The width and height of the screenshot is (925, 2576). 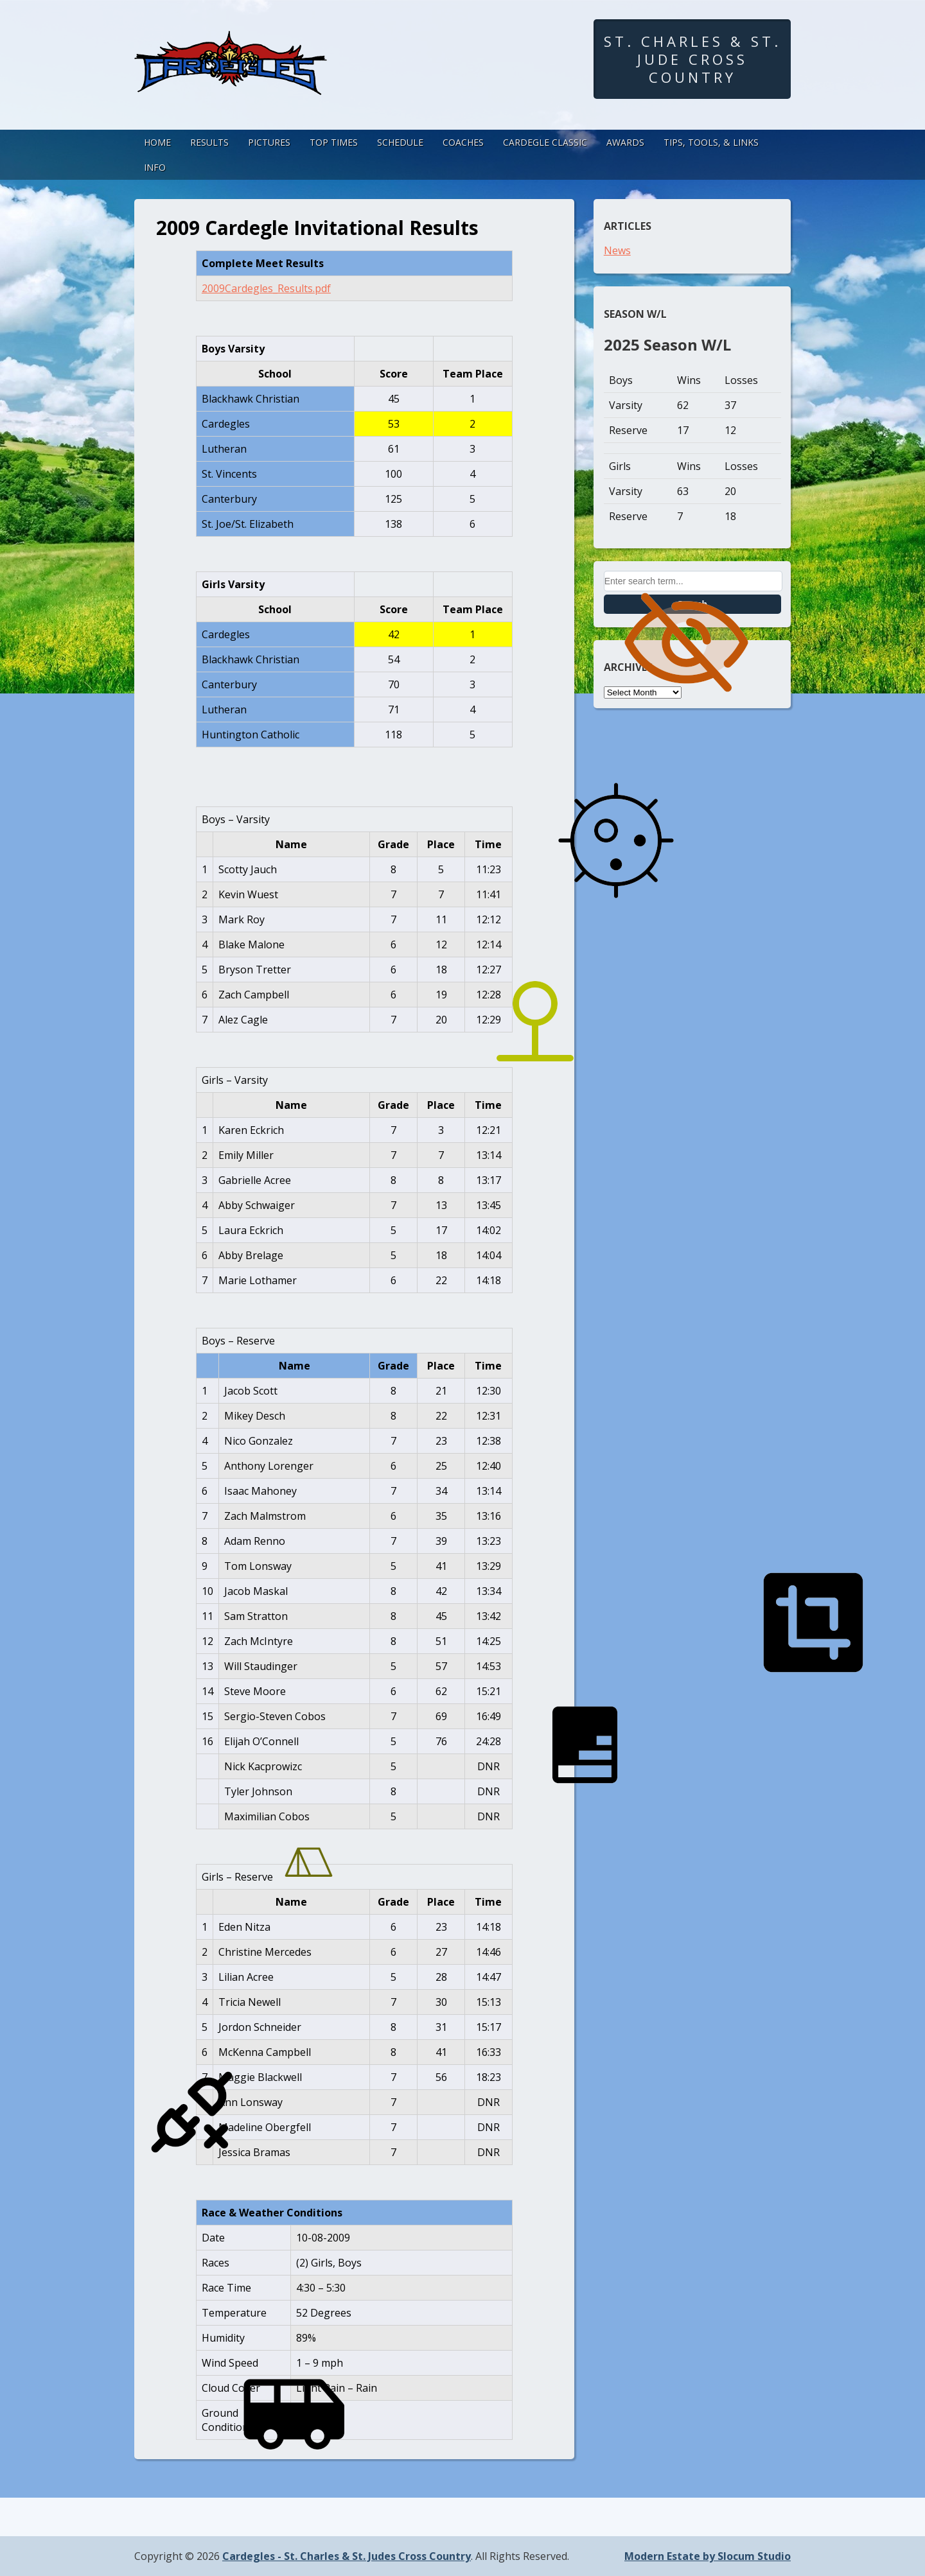 I want to click on crop an image or photo, so click(x=813, y=1623).